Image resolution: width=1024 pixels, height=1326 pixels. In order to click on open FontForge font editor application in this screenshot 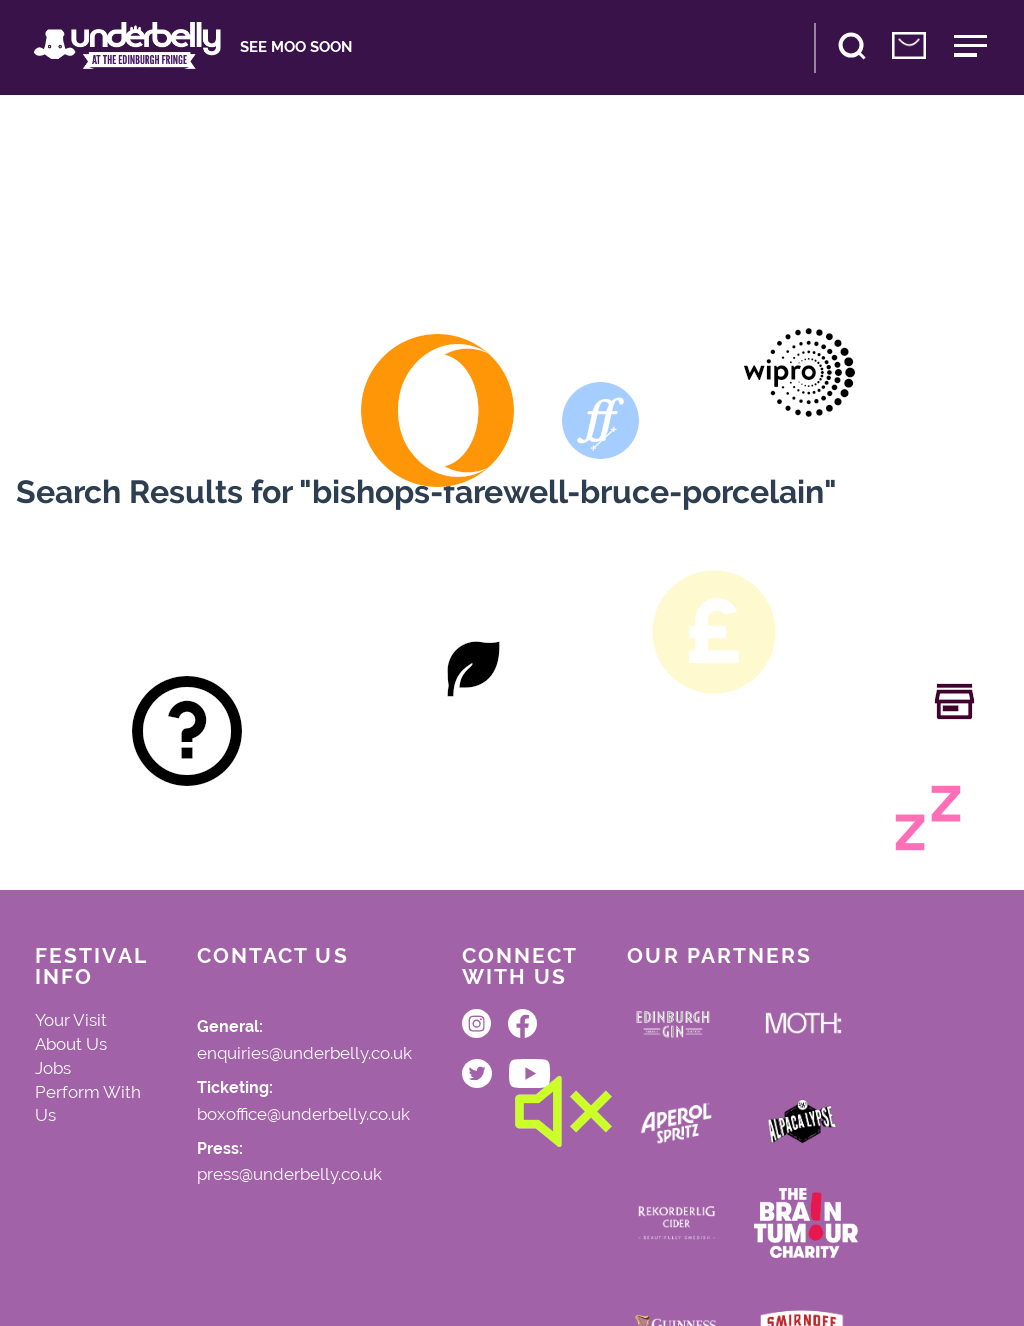, I will do `click(600, 420)`.